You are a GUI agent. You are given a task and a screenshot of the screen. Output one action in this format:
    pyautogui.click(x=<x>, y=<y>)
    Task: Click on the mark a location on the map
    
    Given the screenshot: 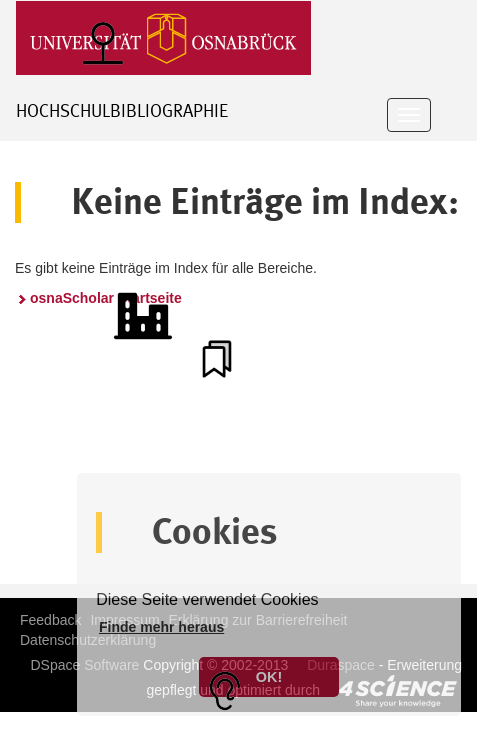 What is the action you would take?
    pyautogui.click(x=103, y=44)
    